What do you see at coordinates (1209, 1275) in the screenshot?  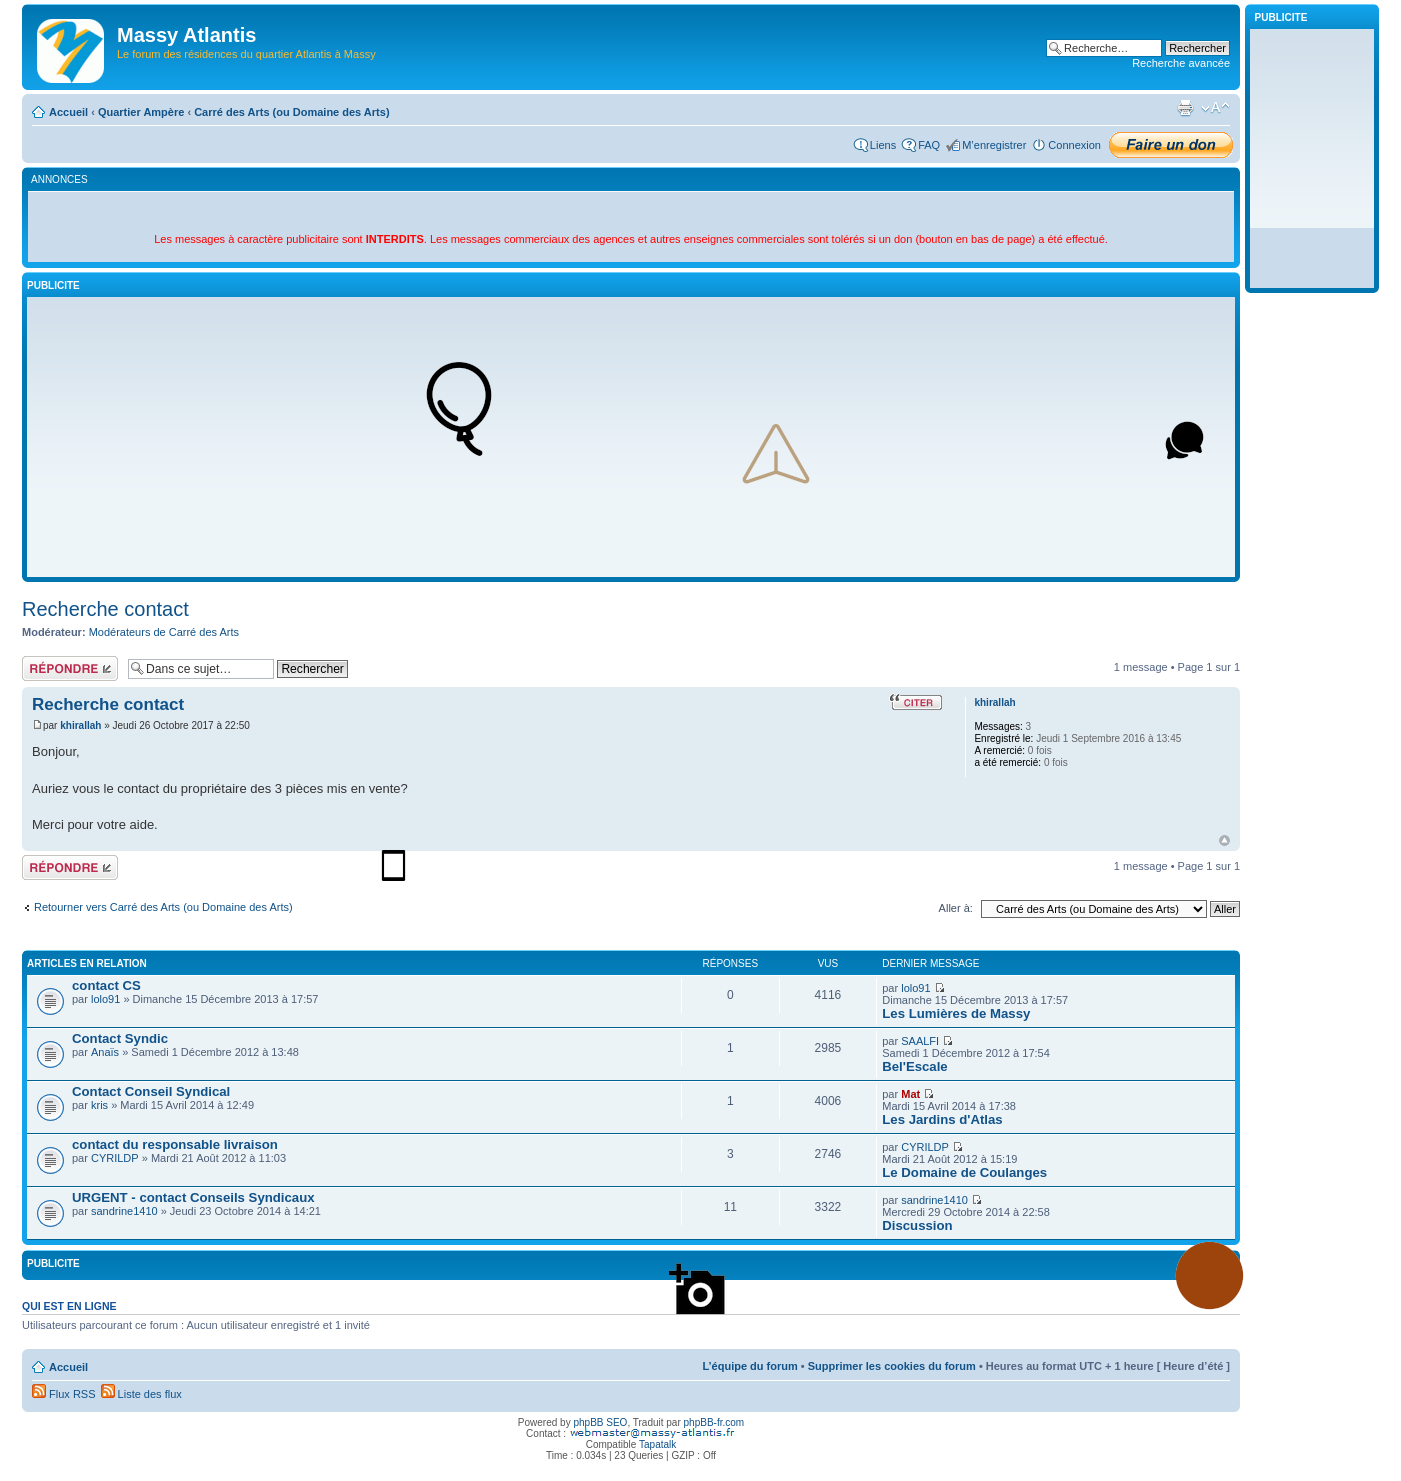 I see `select or mark an item` at bounding box center [1209, 1275].